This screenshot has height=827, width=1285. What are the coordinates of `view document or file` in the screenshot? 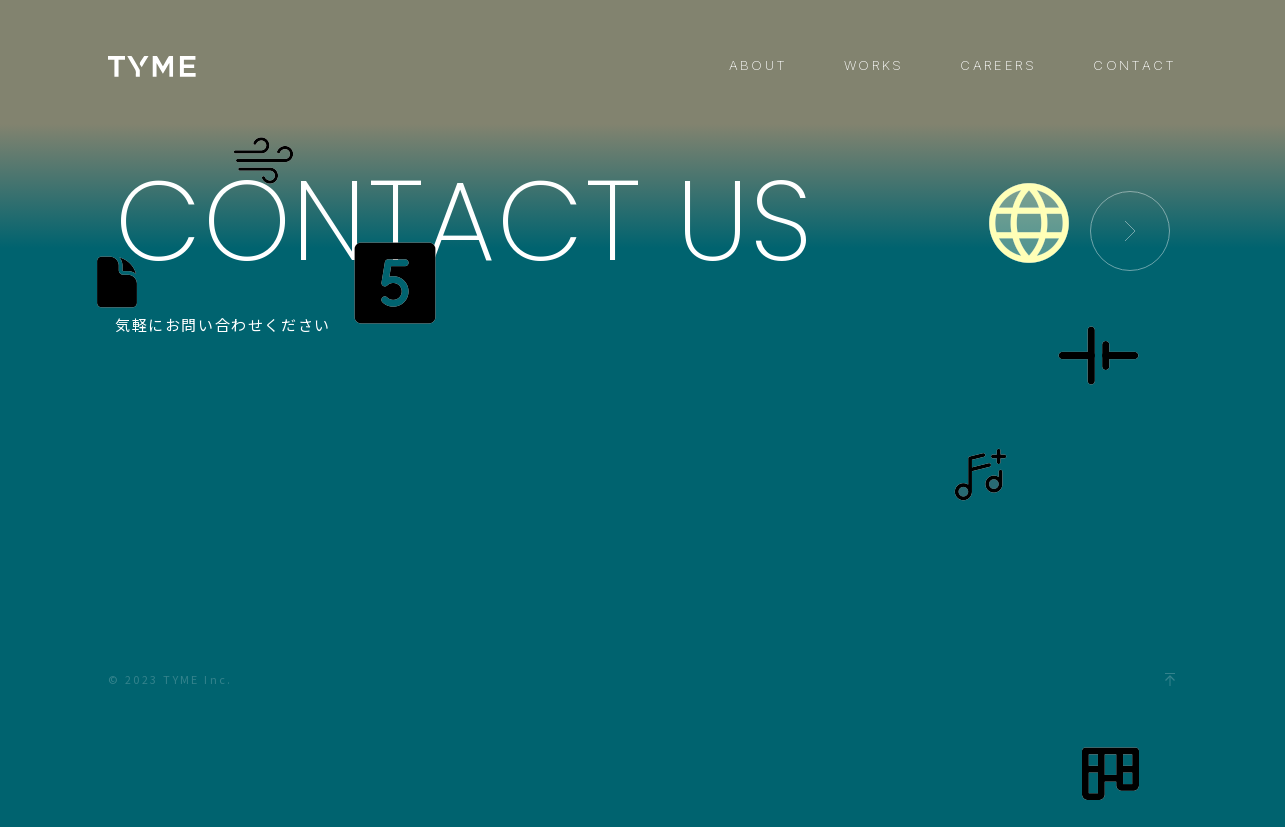 It's located at (117, 282).